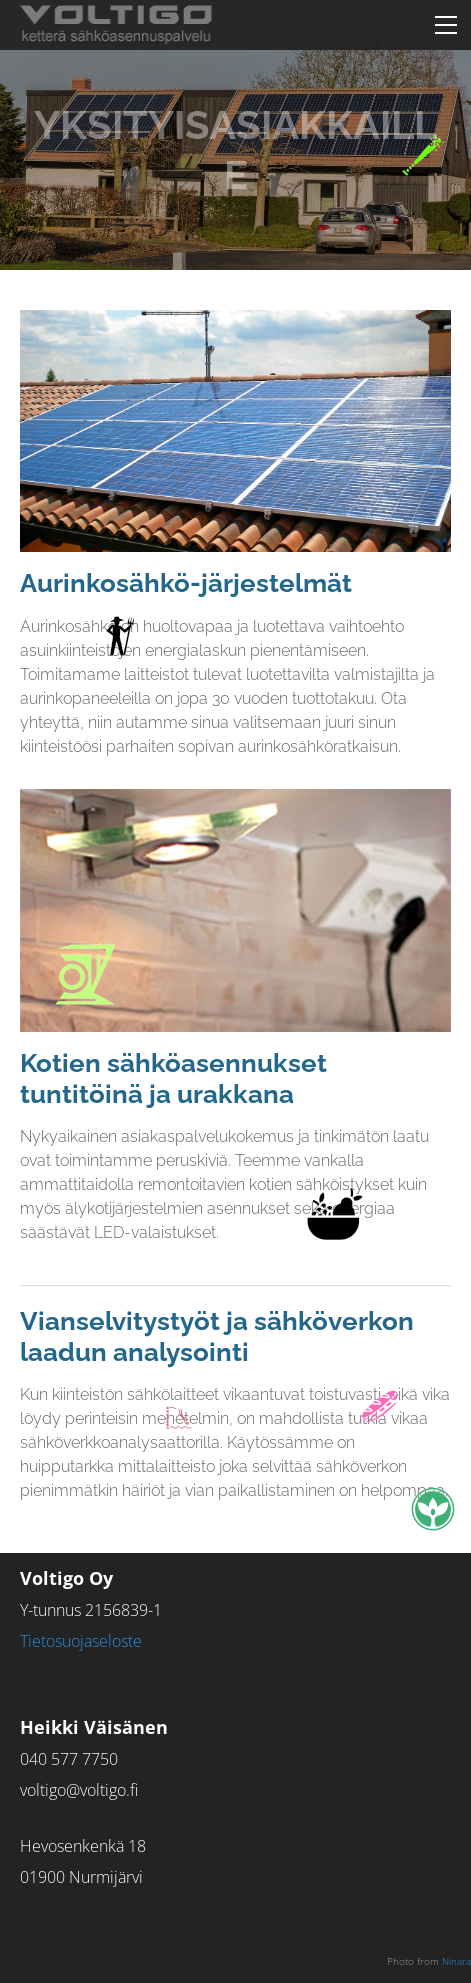 The image size is (471, 1983). I want to click on select spiked bat as your weapon, so click(423, 154).